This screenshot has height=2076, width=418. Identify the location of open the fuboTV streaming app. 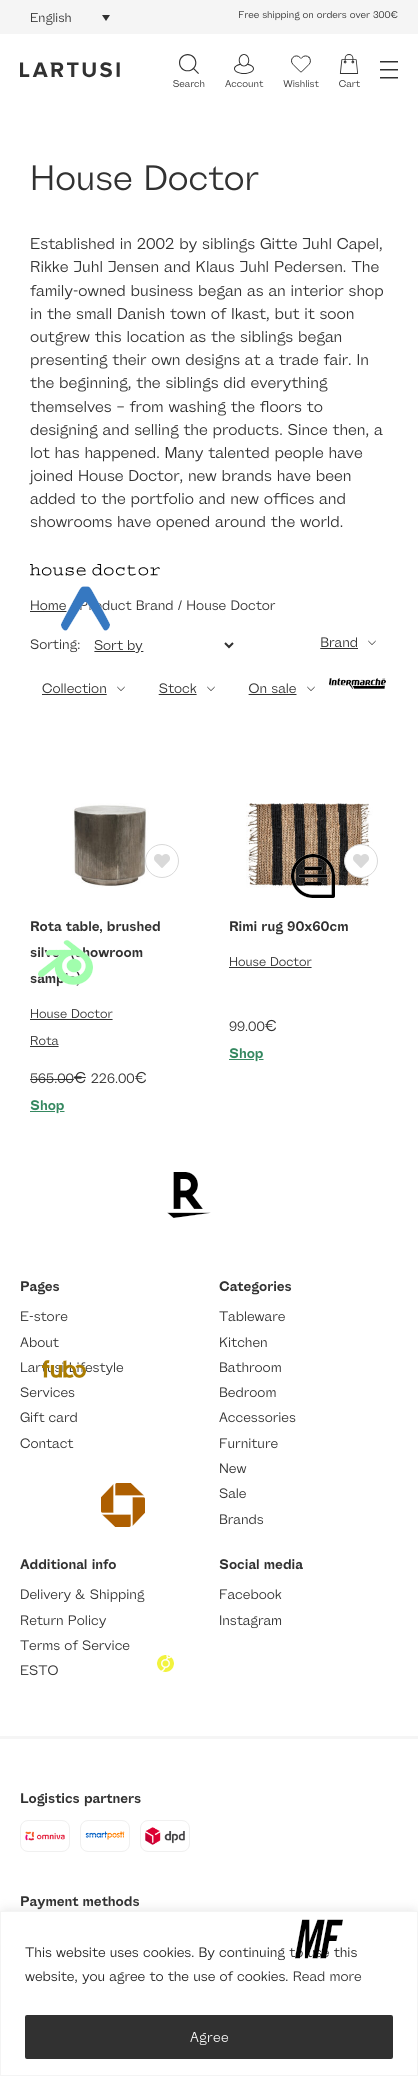
(64, 1369).